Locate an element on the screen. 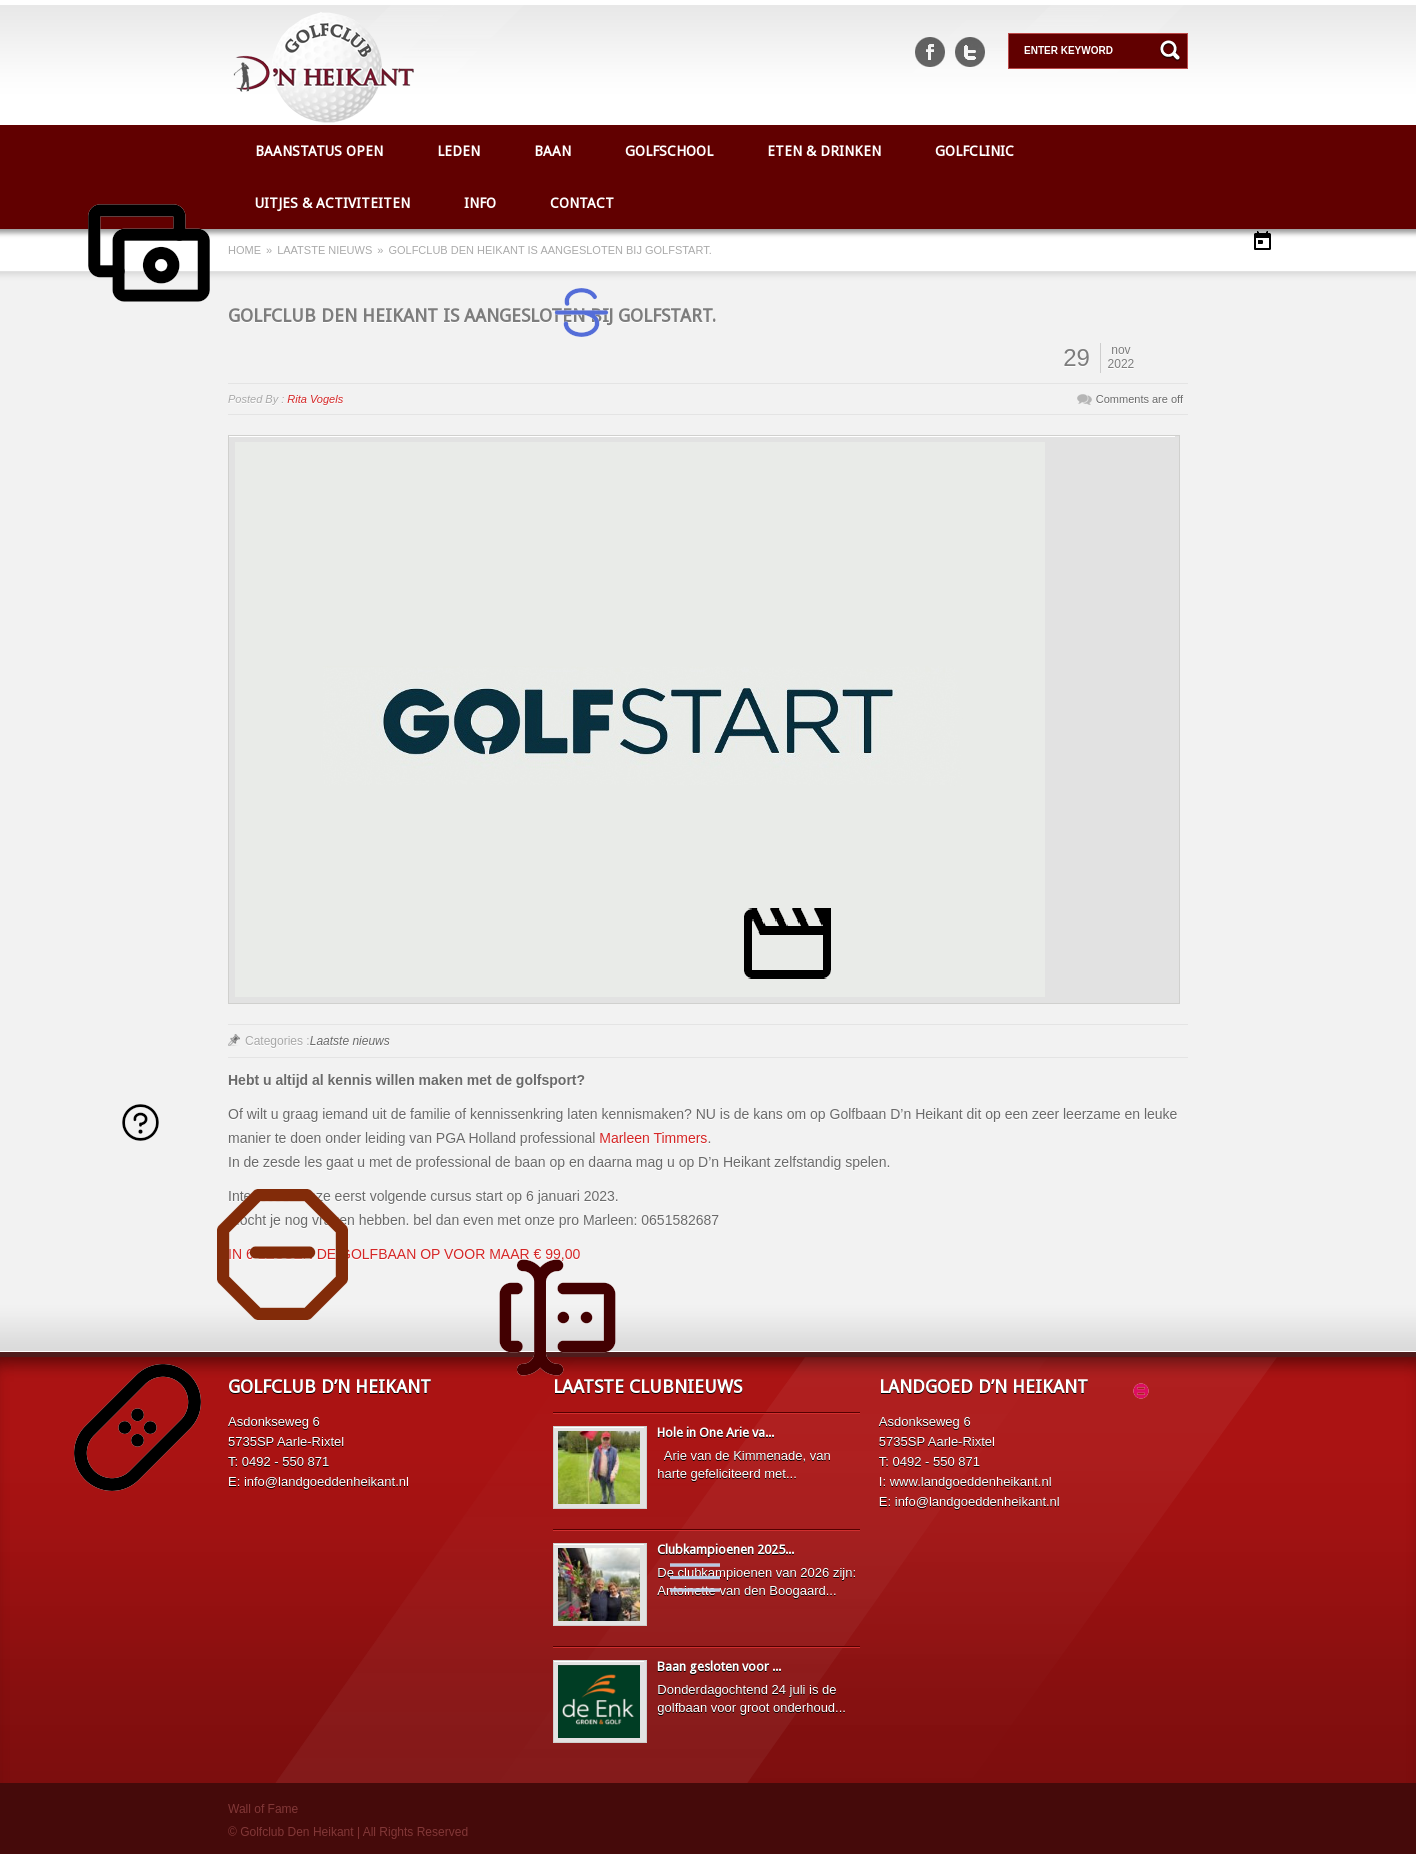  indicates blocked or restricted content is located at coordinates (282, 1254).